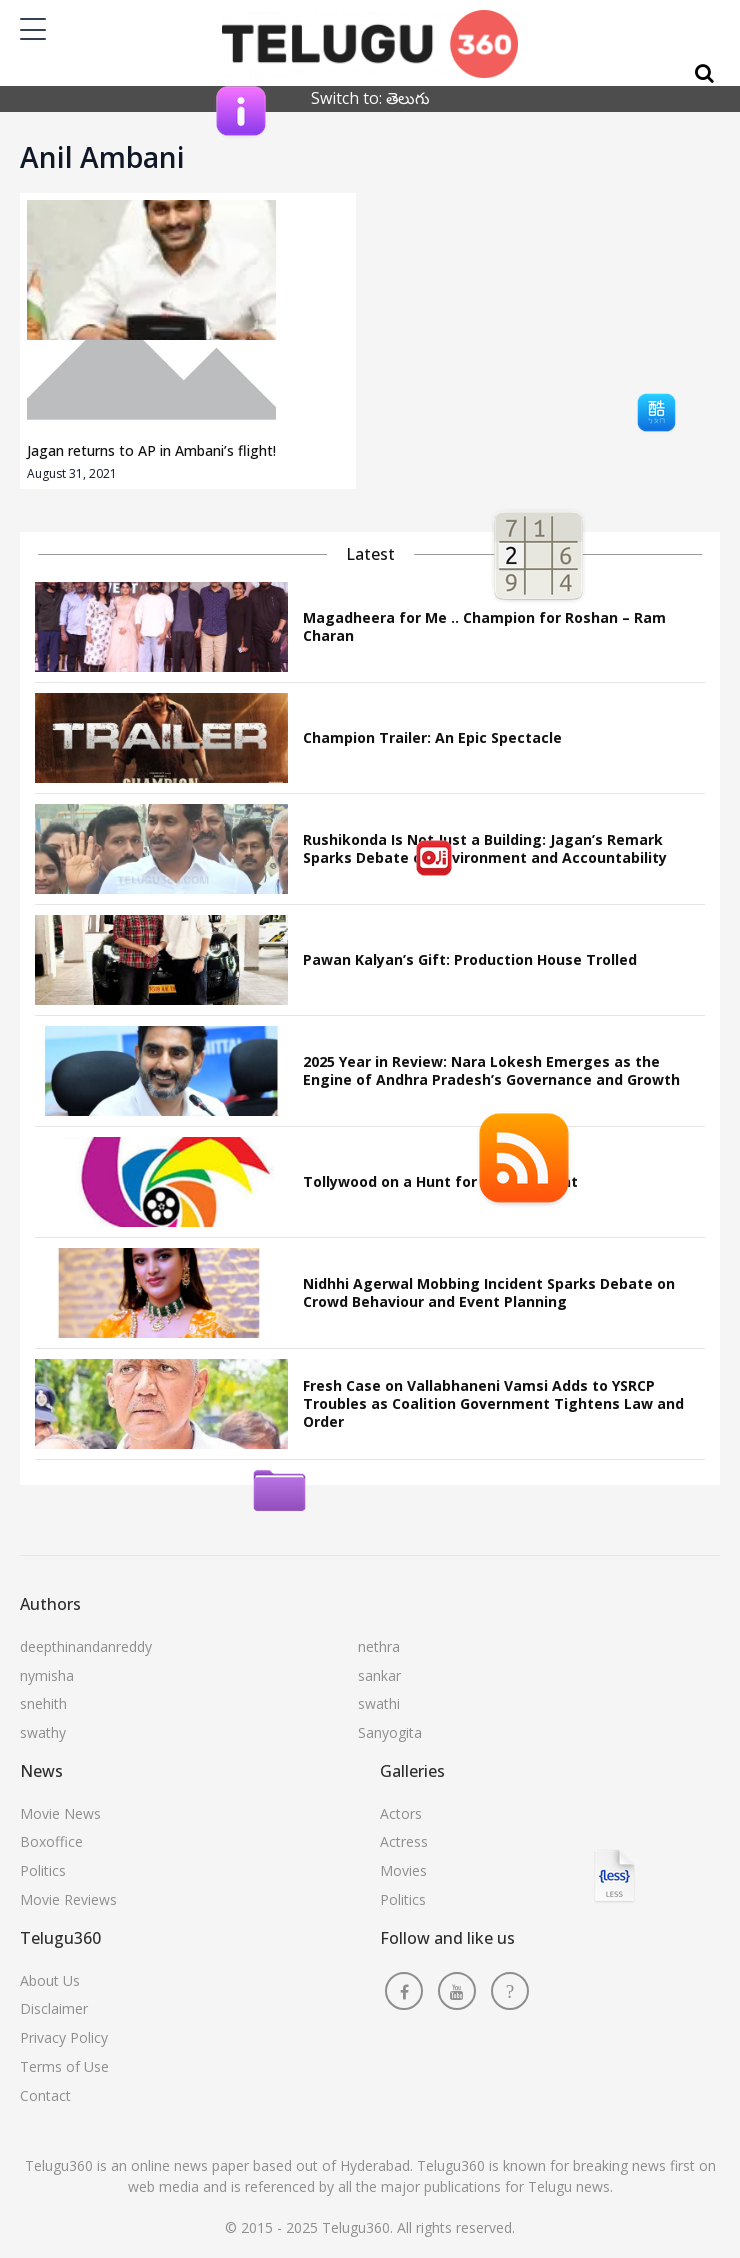  What do you see at coordinates (524, 1158) in the screenshot?
I see `open rss feed reader app` at bounding box center [524, 1158].